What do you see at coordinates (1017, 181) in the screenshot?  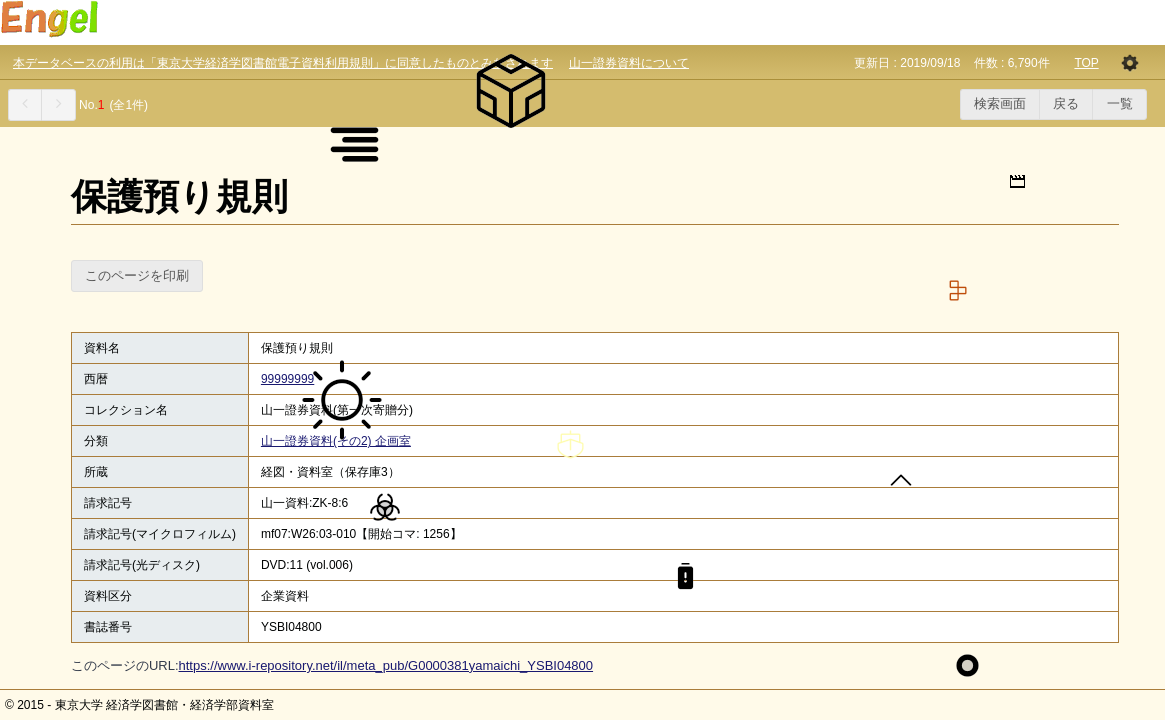 I see `create a new video or movie project` at bounding box center [1017, 181].